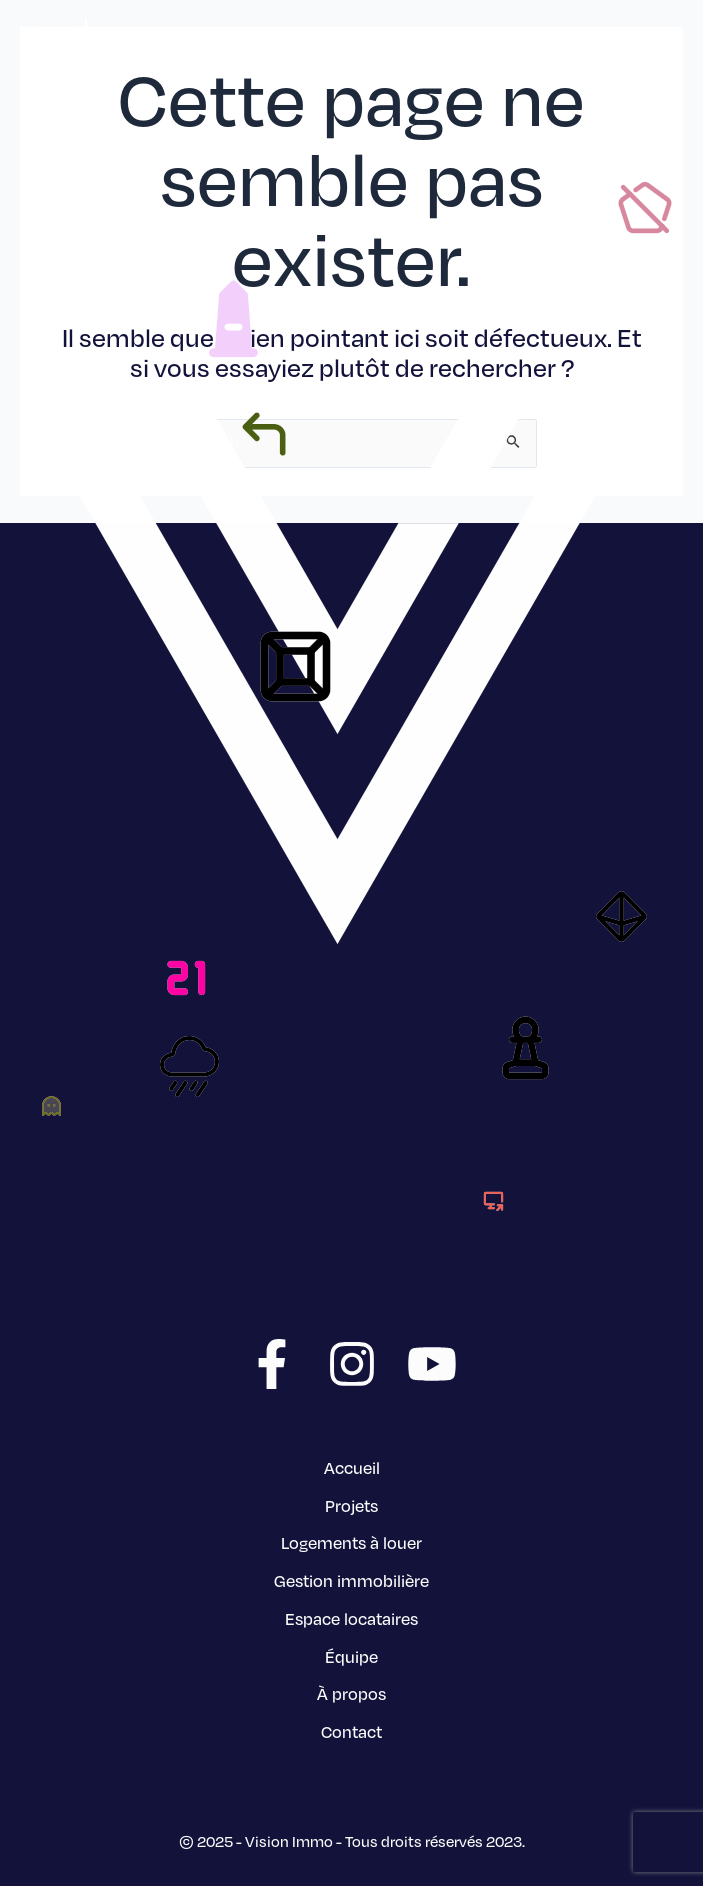 The width and height of the screenshot is (703, 1886). Describe the element at coordinates (493, 1200) in the screenshot. I see `share your screen with others` at that location.